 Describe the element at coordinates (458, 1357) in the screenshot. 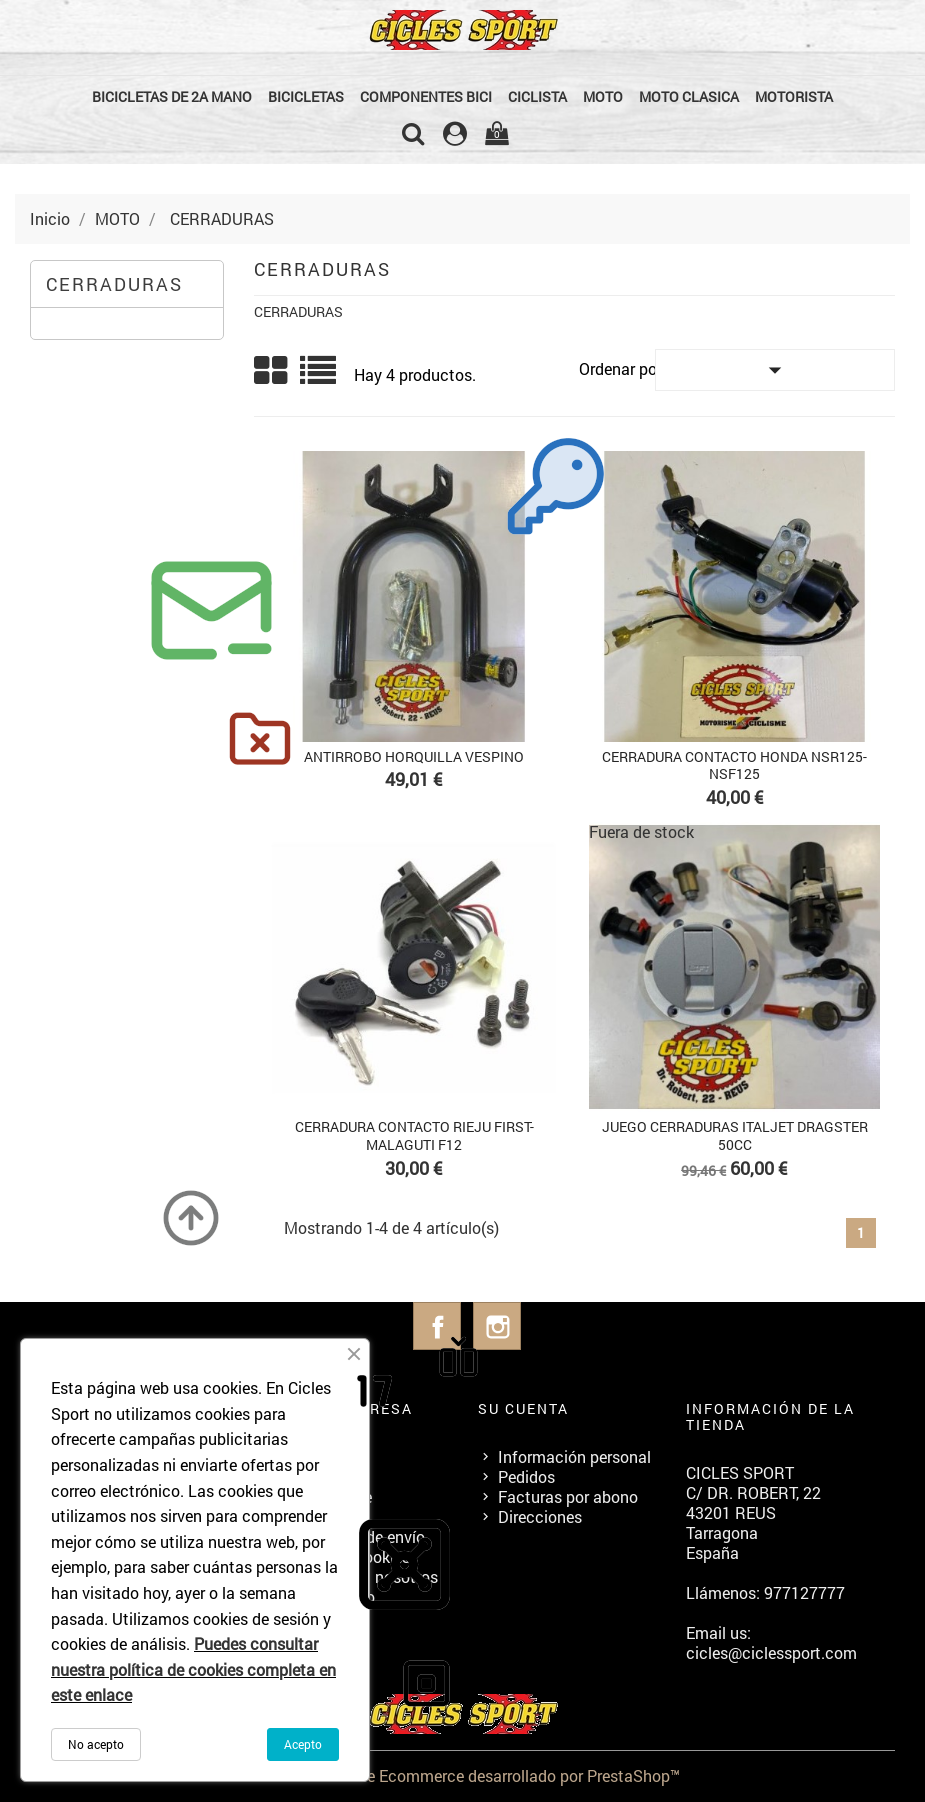

I see `align elements to the top edge` at that location.